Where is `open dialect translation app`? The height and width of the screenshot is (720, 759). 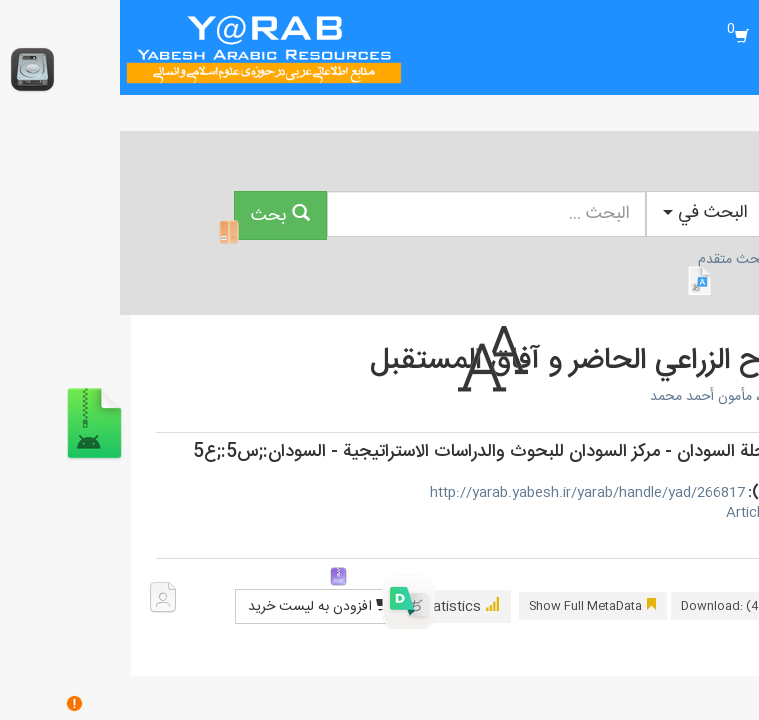
open dialect translation app is located at coordinates (408, 601).